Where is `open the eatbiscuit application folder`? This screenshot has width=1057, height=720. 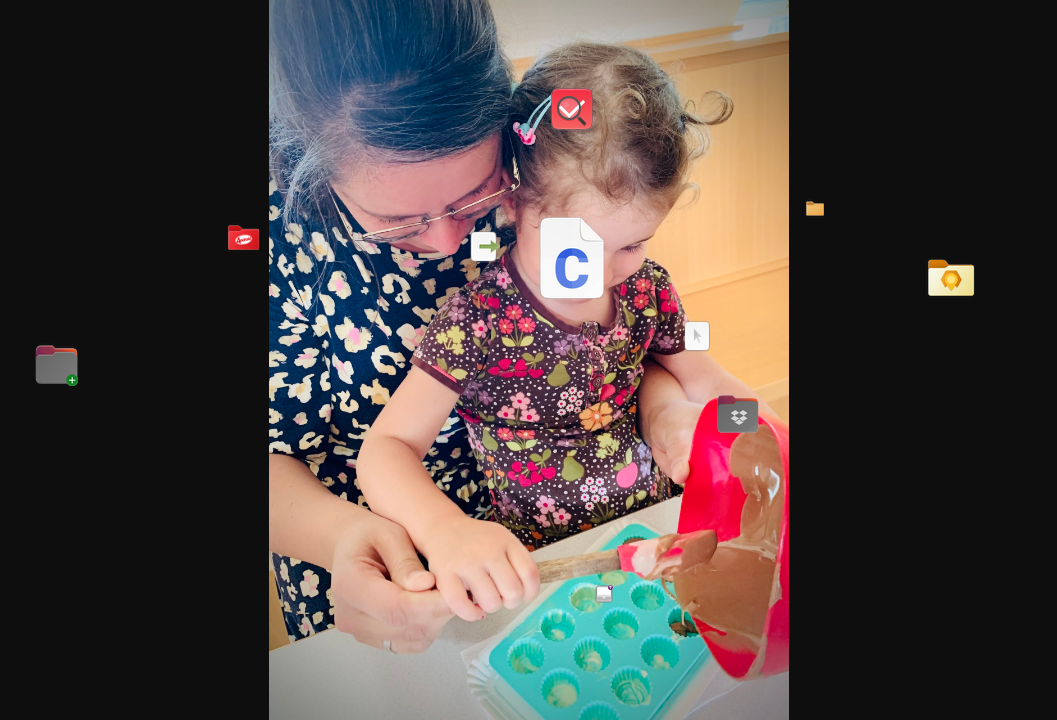 open the eatbiscuit application folder is located at coordinates (815, 209).